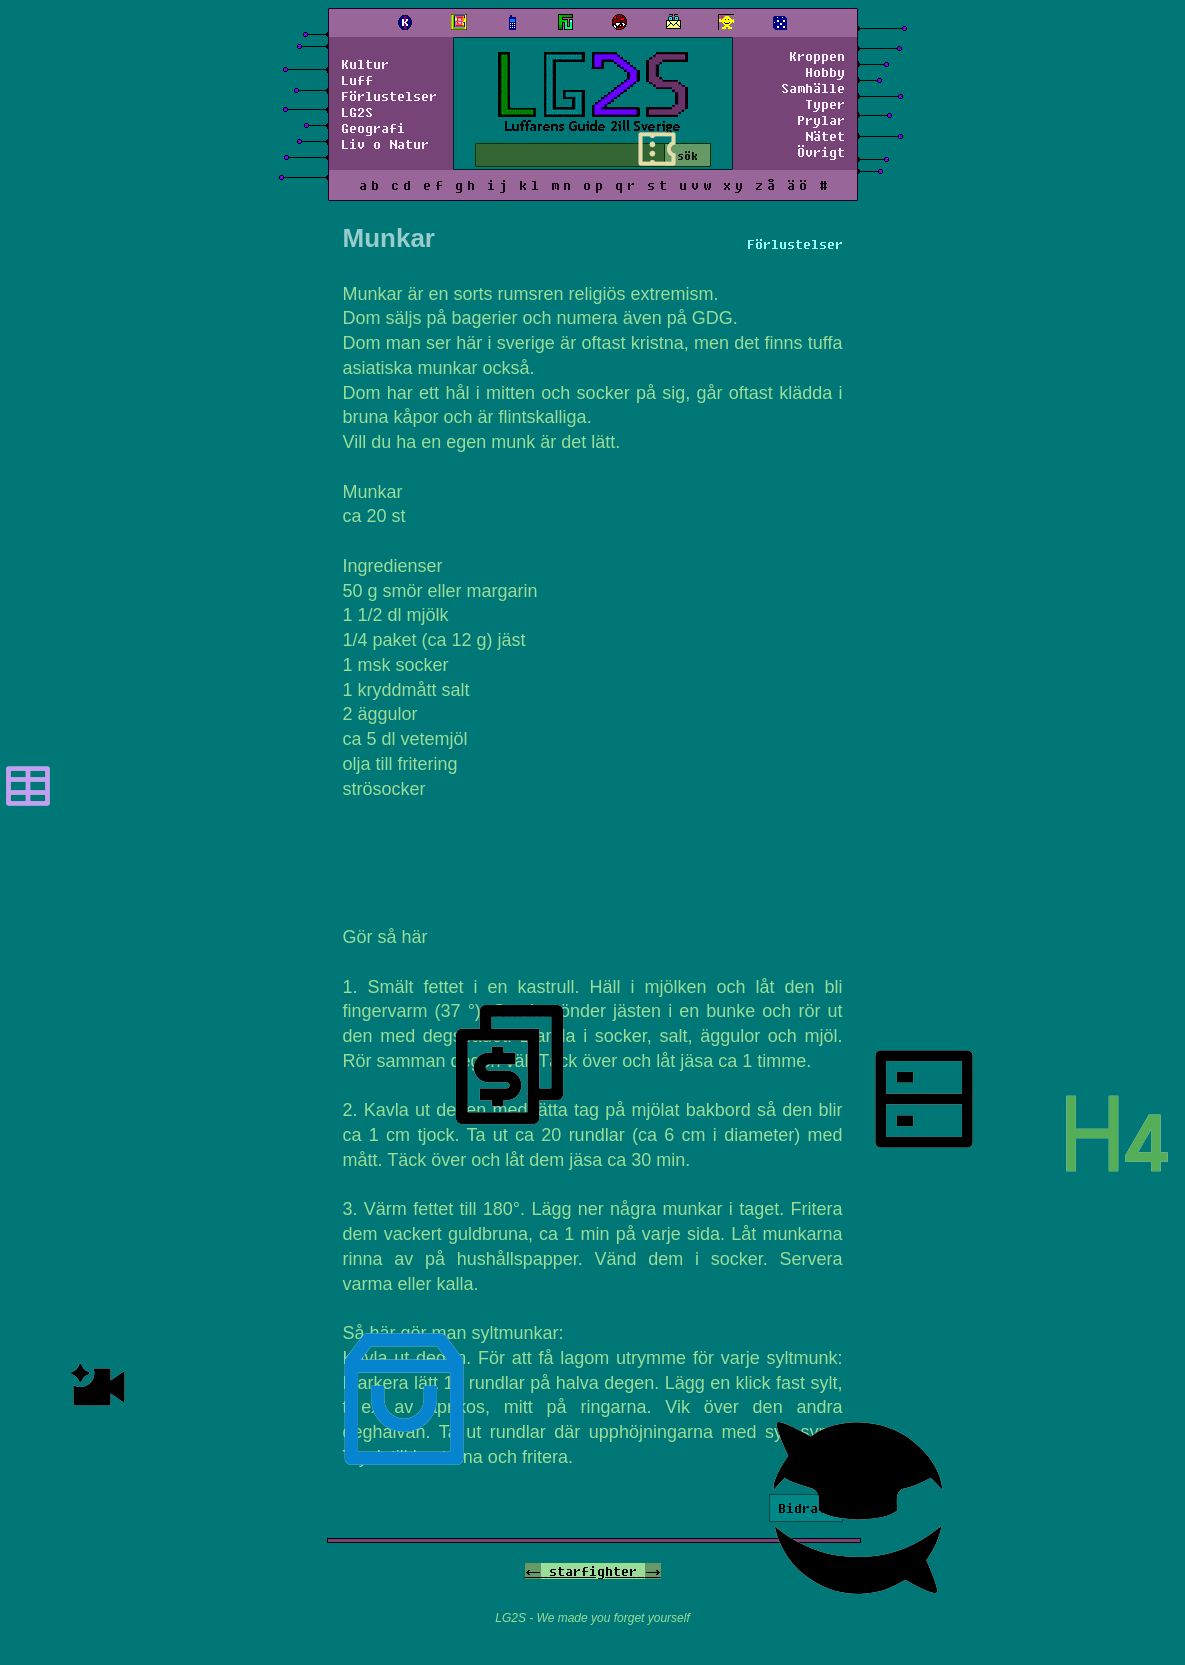  Describe the element at coordinates (924, 1099) in the screenshot. I see `access server settings` at that location.